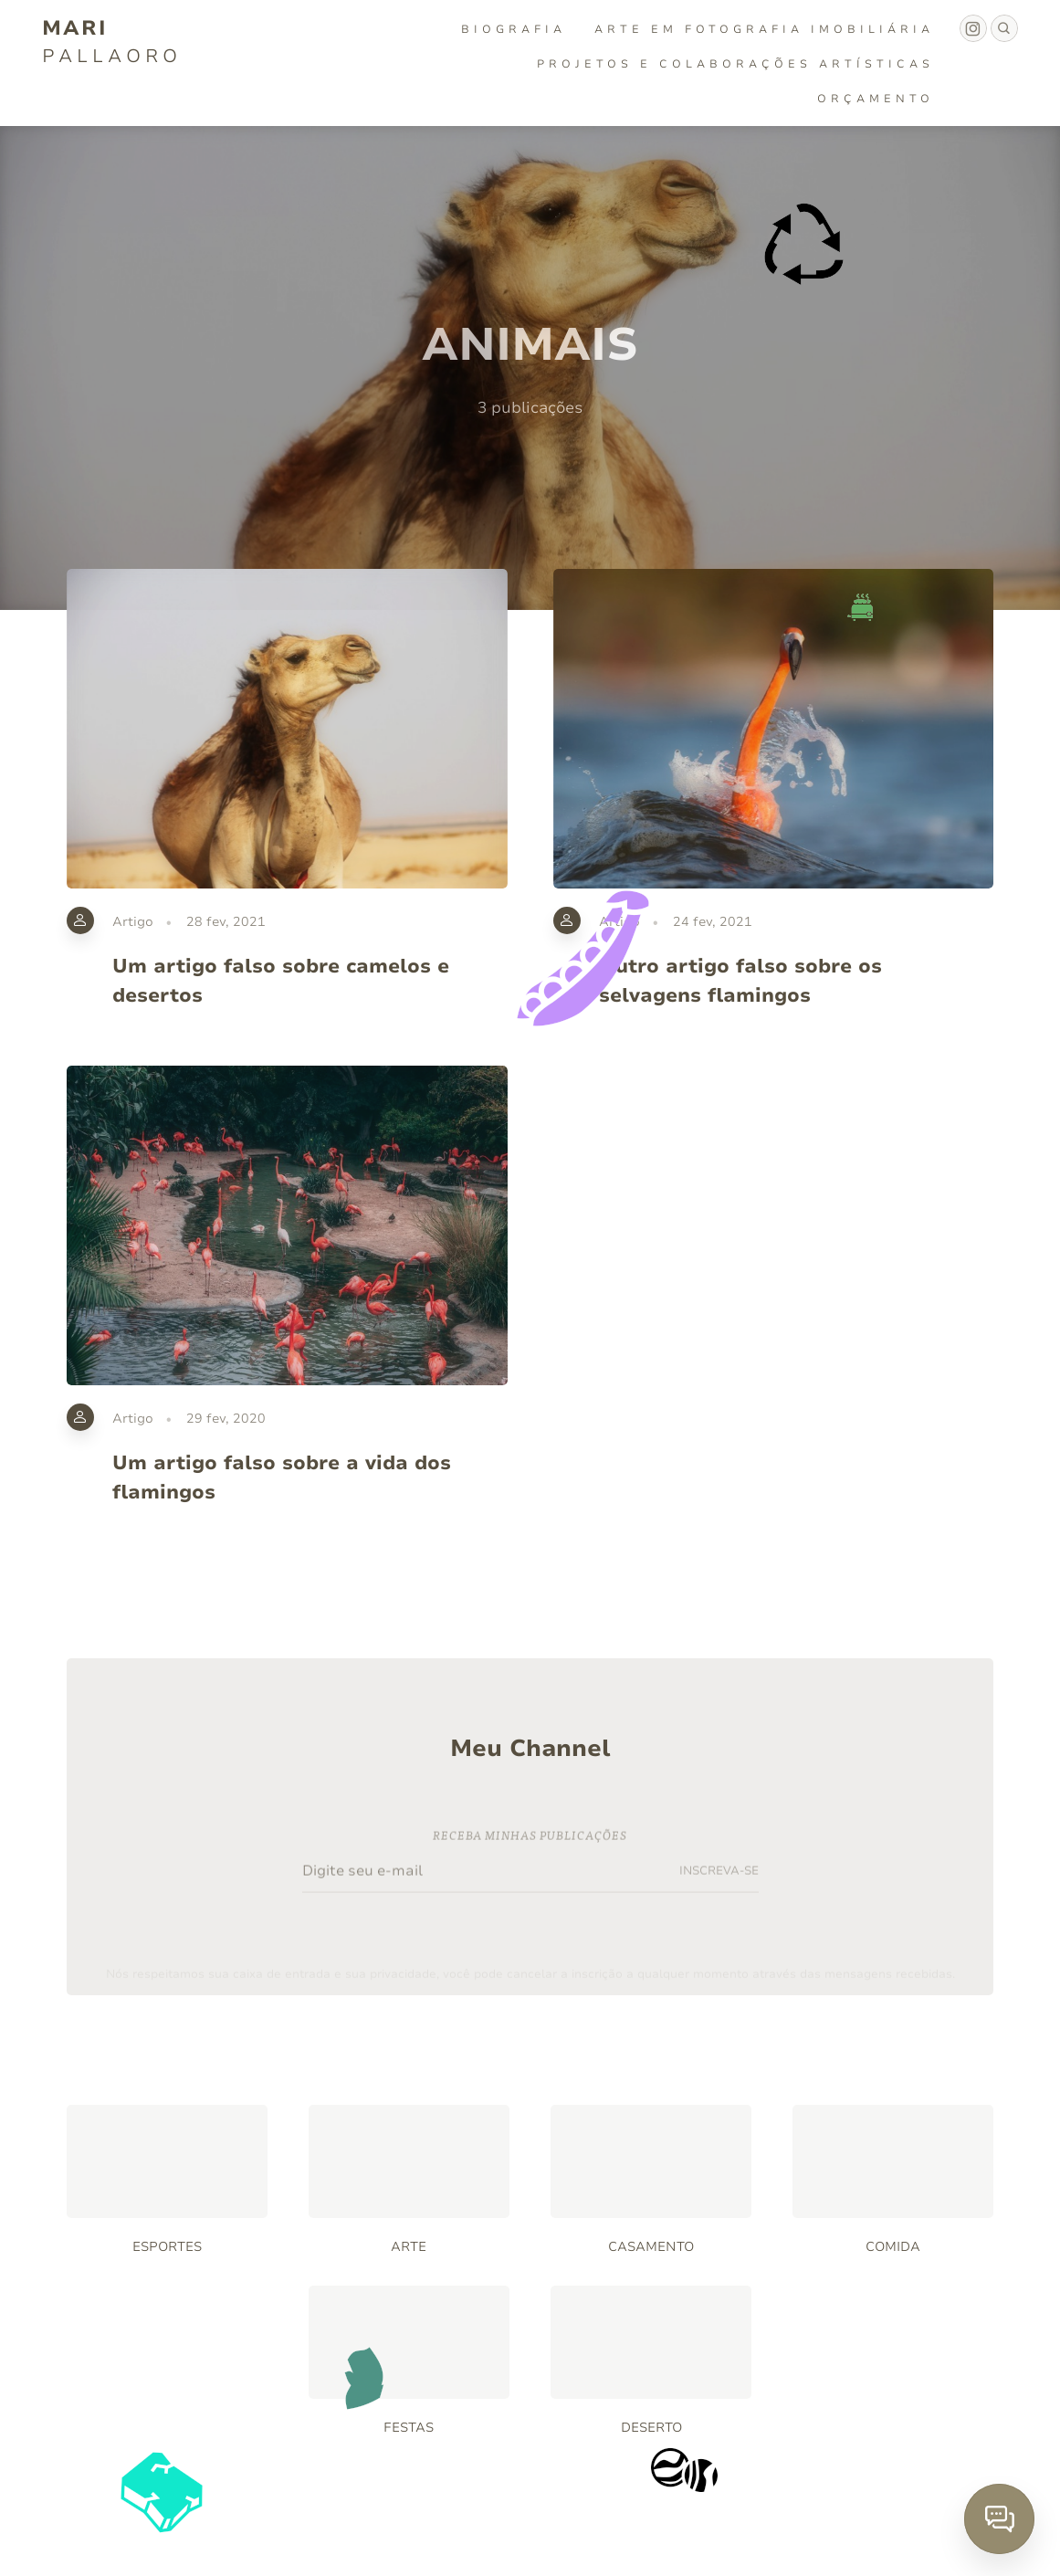  Describe the element at coordinates (162, 2492) in the screenshot. I see `view ancient artifacts or relics in inventory` at that location.